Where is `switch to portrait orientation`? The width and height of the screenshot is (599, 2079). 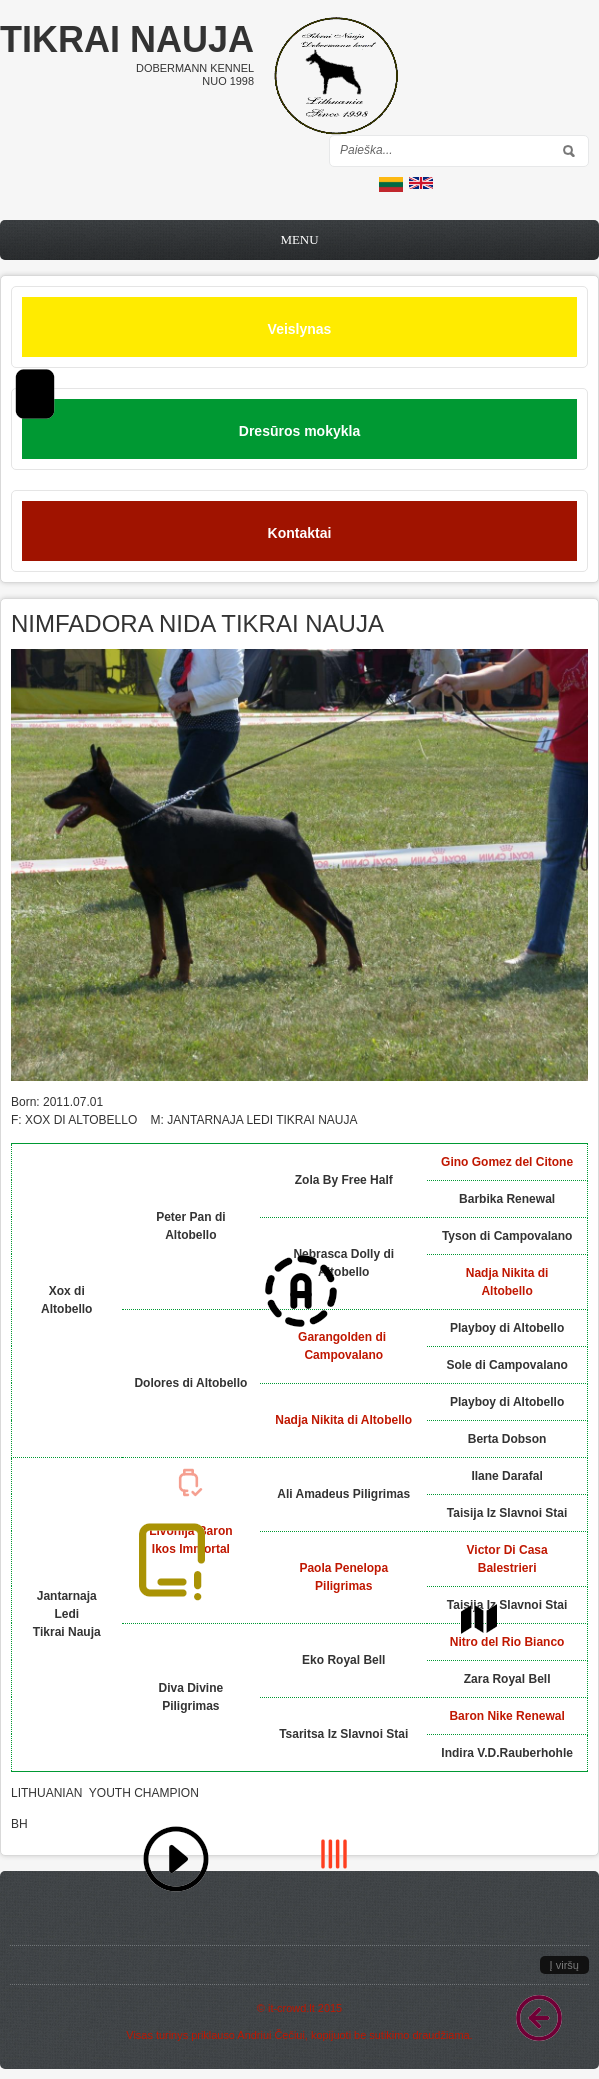 switch to portrait orientation is located at coordinates (35, 394).